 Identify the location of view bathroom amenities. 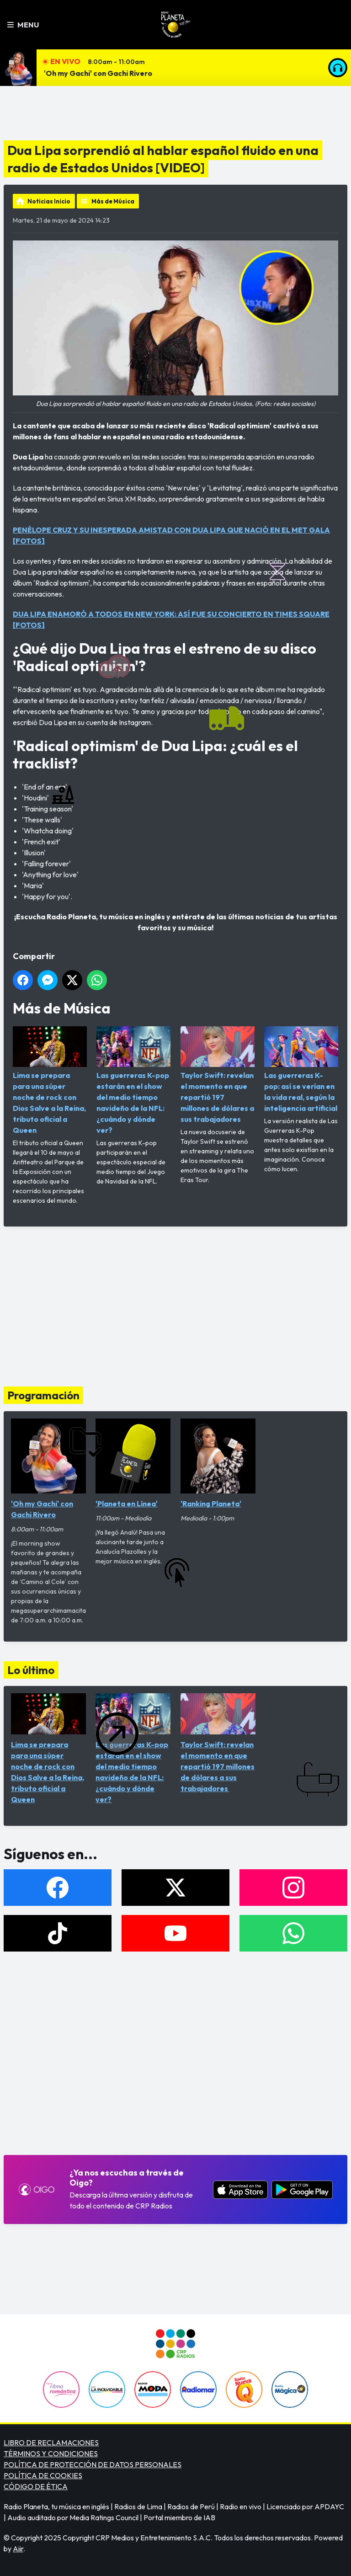
(318, 1780).